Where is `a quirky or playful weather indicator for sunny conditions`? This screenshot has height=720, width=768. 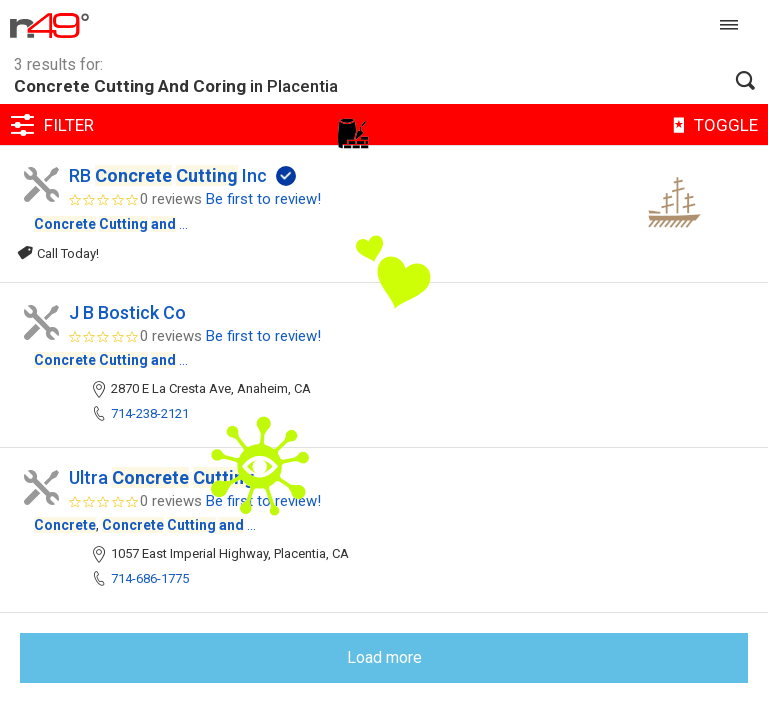 a quirky or playful weather indicator for sunny conditions is located at coordinates (260, 465).